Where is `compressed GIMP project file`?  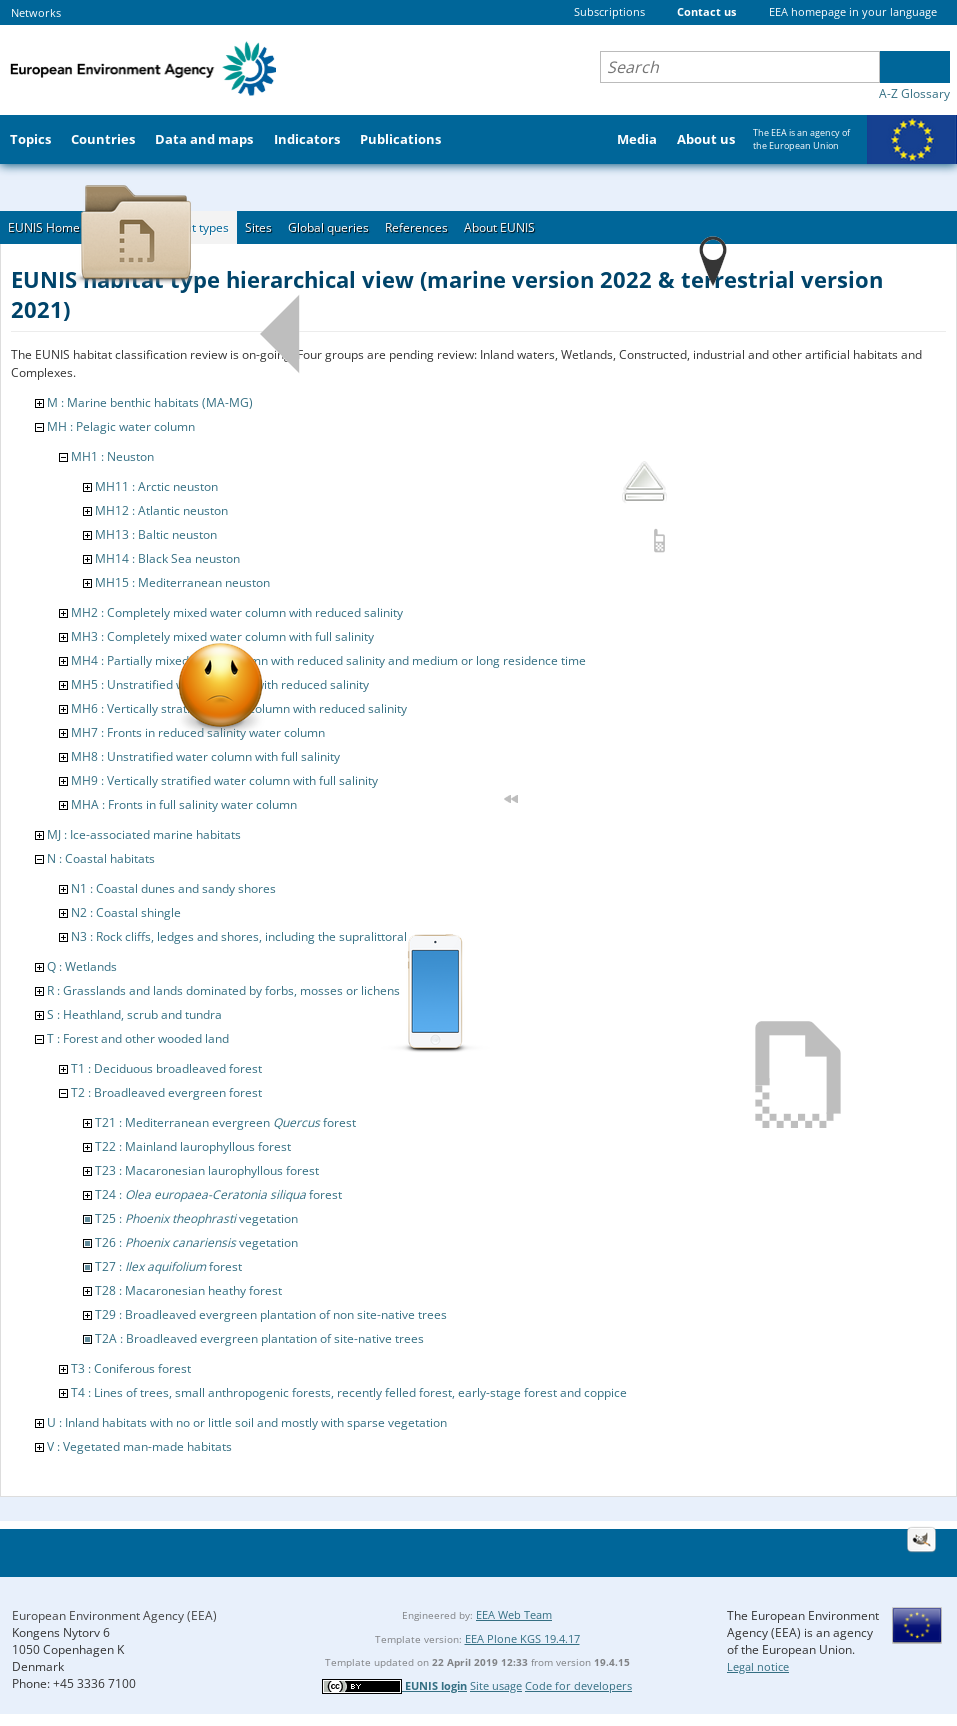
compressed GIMP project file is located at coordinates (921, 1538).